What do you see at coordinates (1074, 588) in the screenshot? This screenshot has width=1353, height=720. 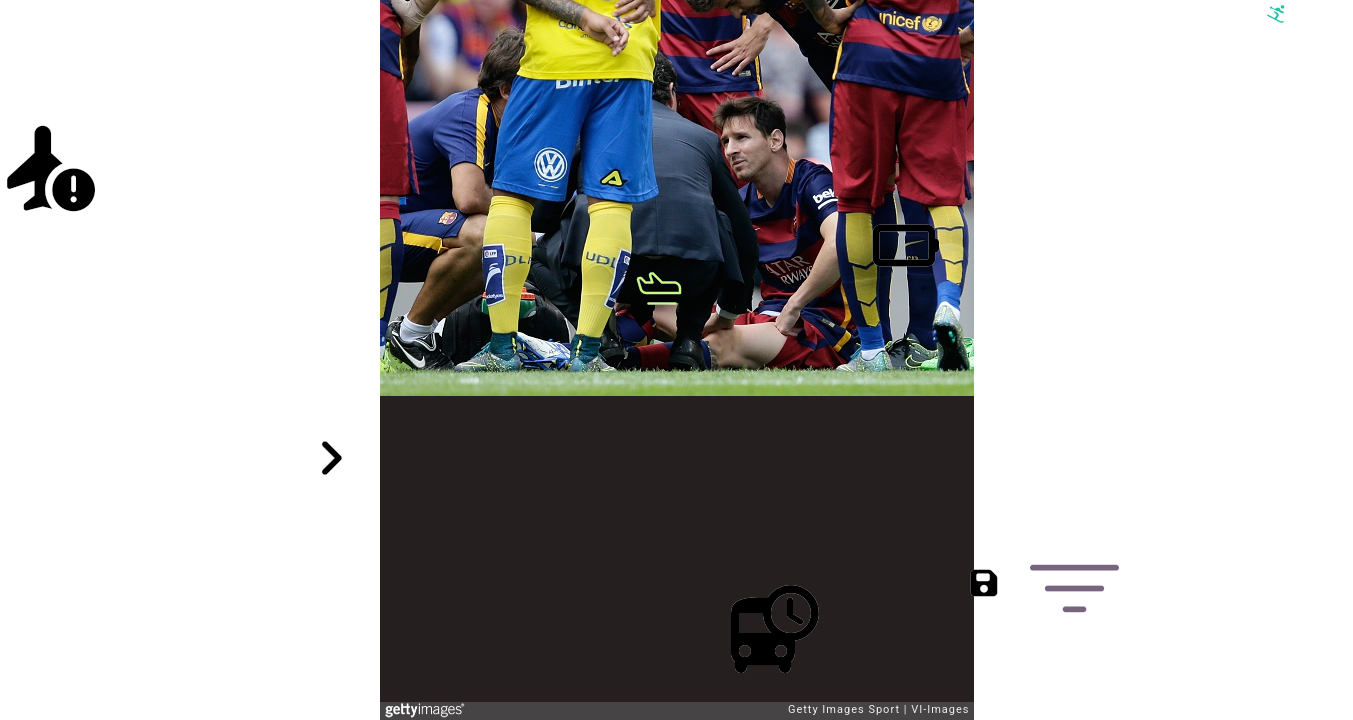 I see `filter or sort content` at bounding box center [1074, 588].